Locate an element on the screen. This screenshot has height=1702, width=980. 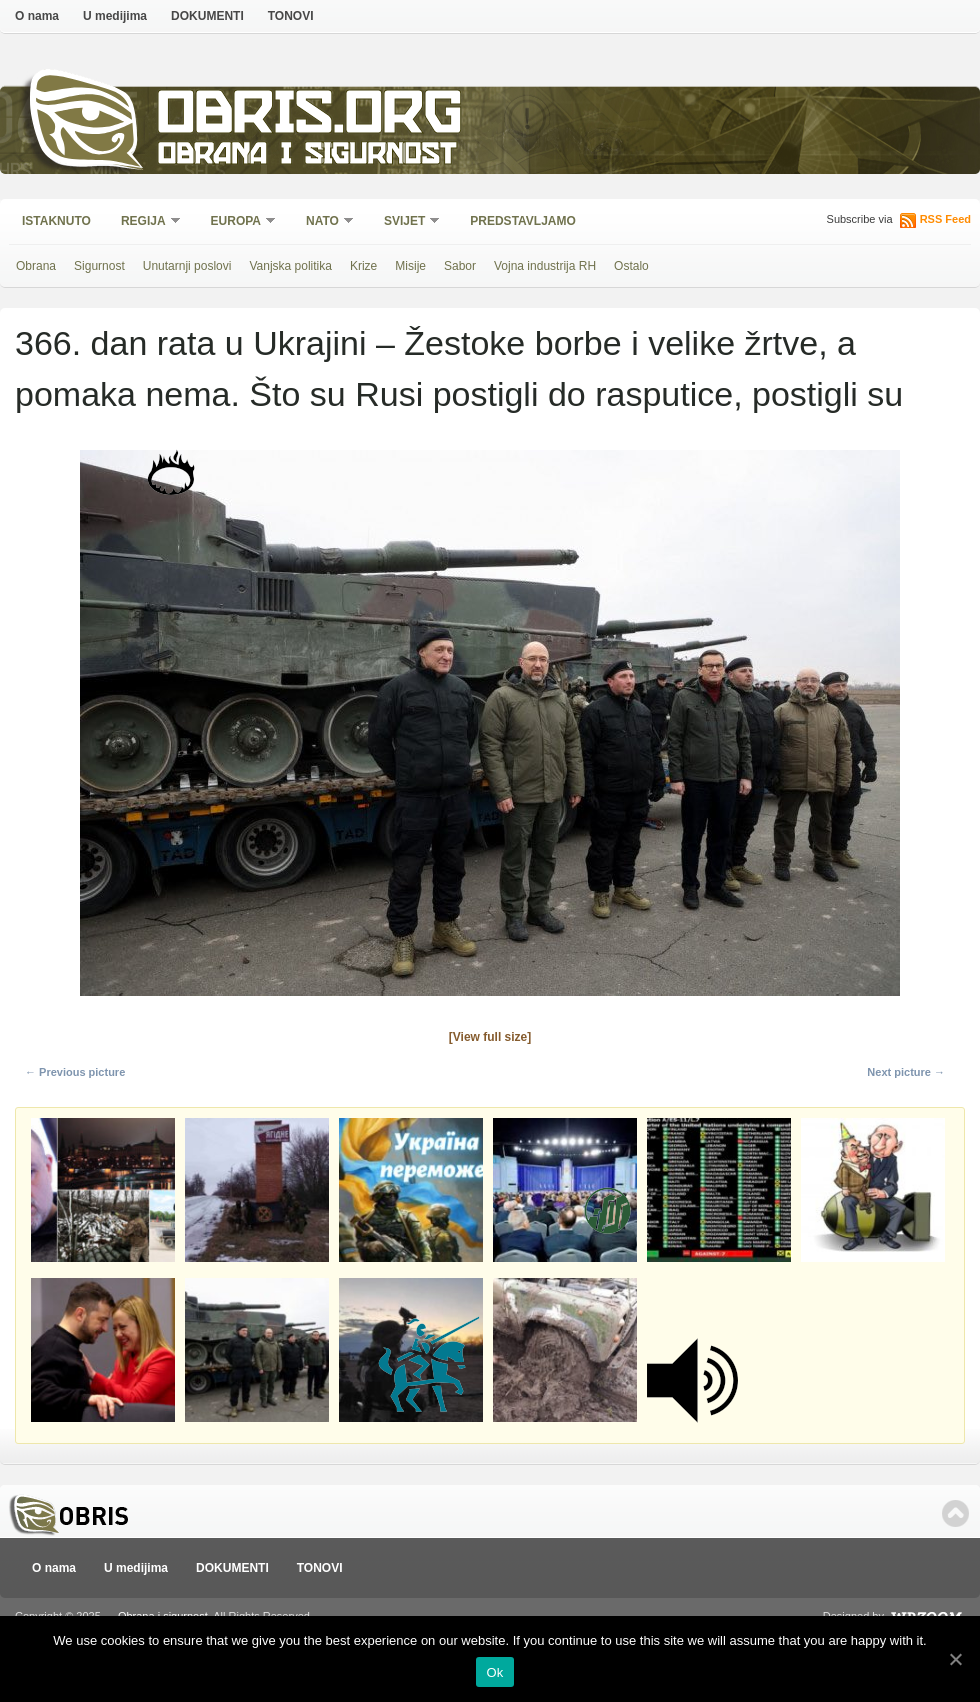
adjust volume or sound settings is located at coordinates (692, 1380).